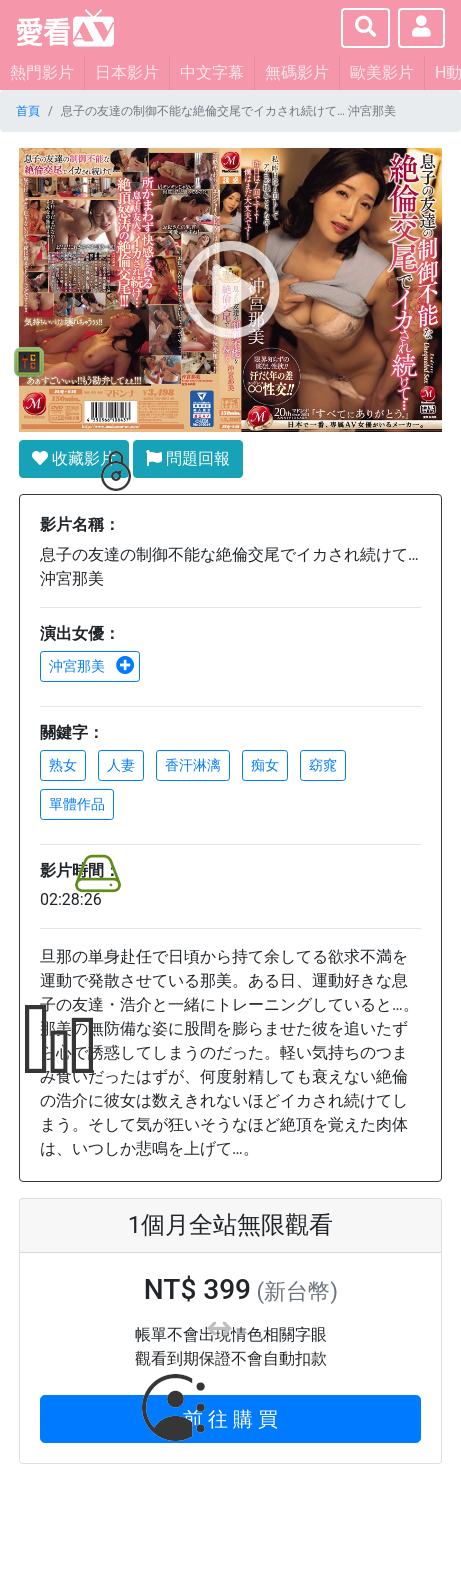 This screenshot has width=461, height=1577. I want to click on eject or safely remove external drive, so click(98, 872).